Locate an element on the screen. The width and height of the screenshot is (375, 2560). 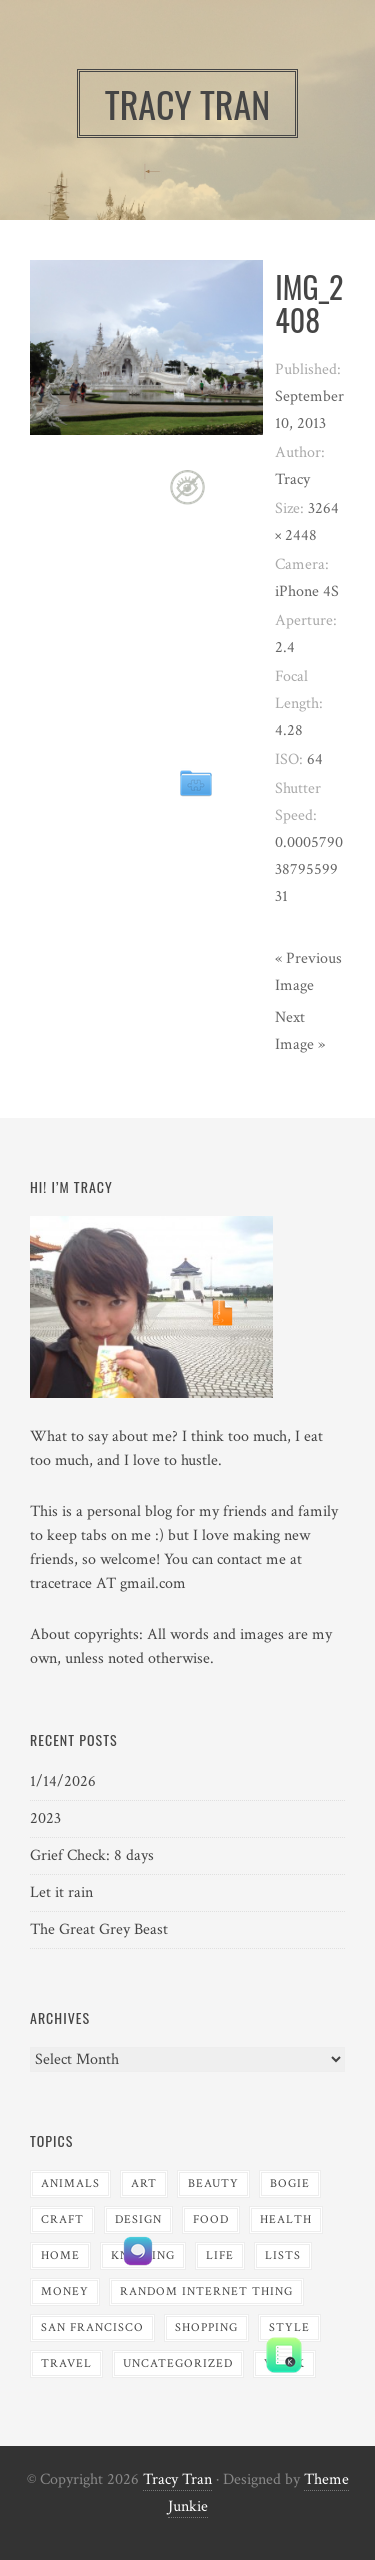
view release notes and software updates is located at coordinates (284, 2355).